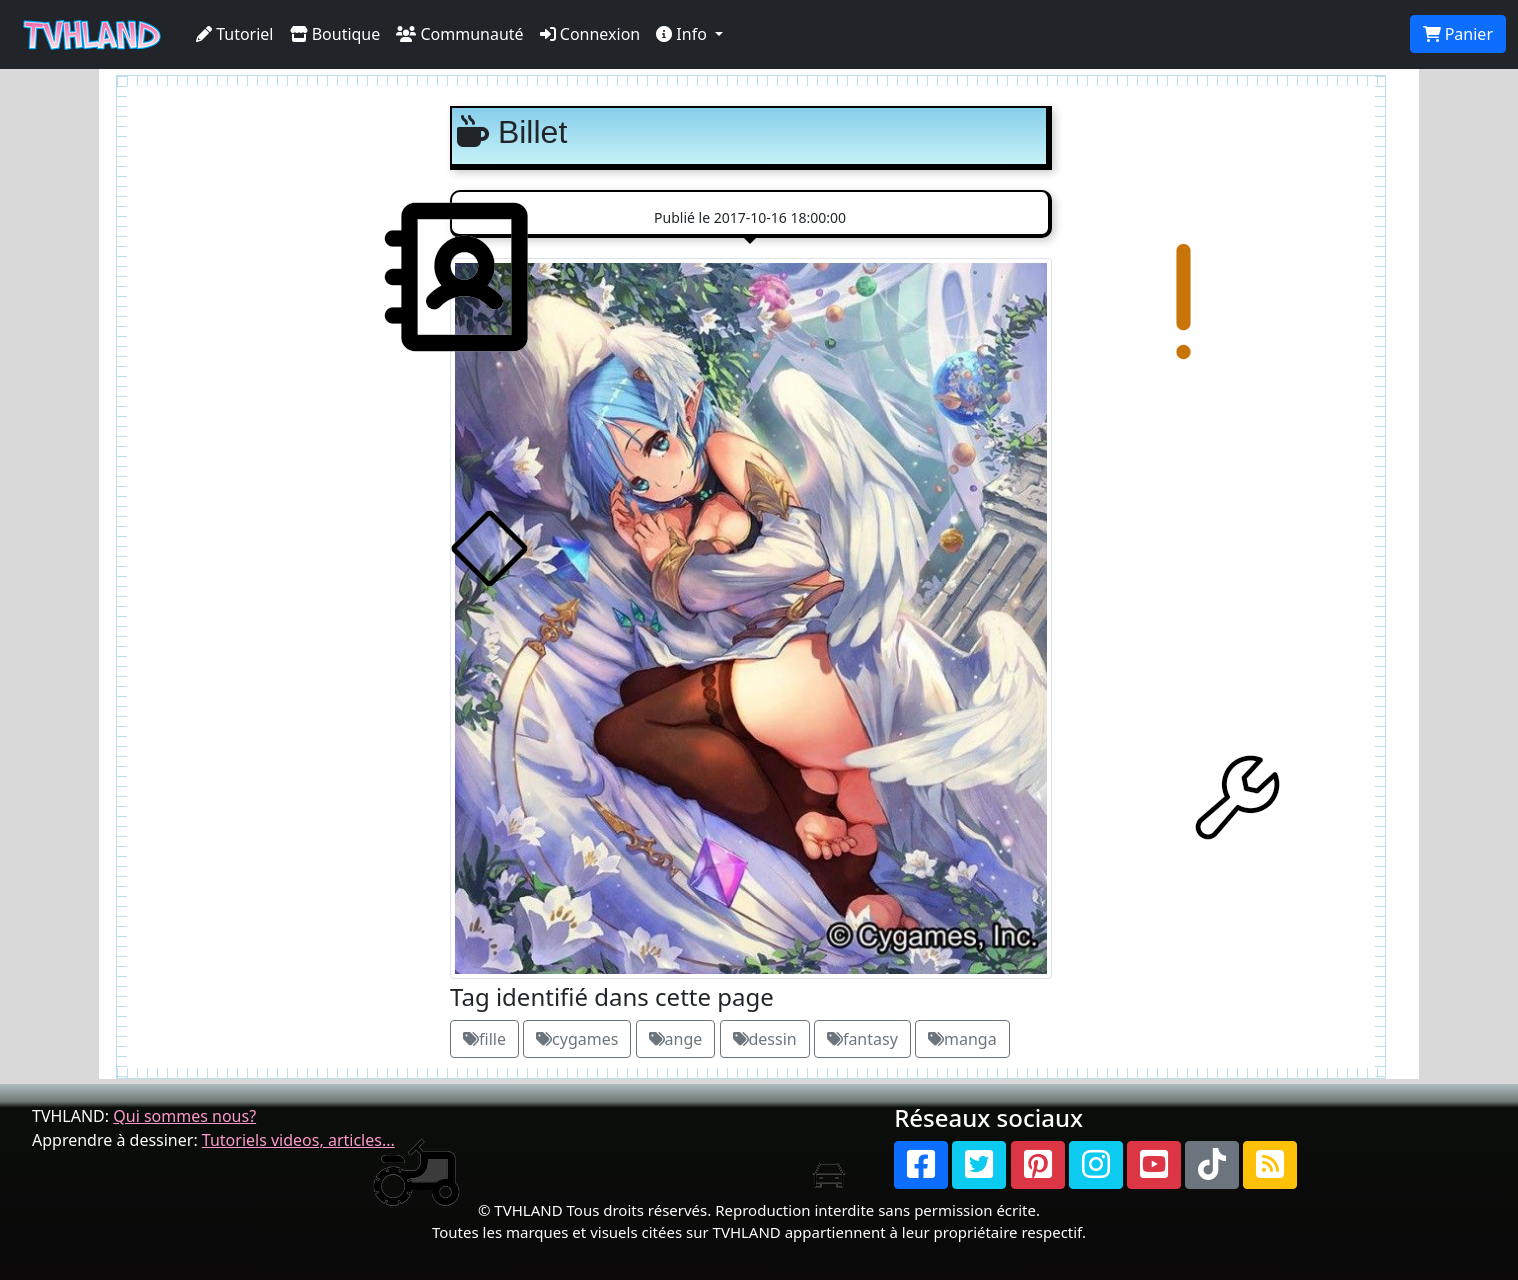  Describe the element at coordinates (1237, 797) in the screenshot. I see `access settings or preferences` at that location.